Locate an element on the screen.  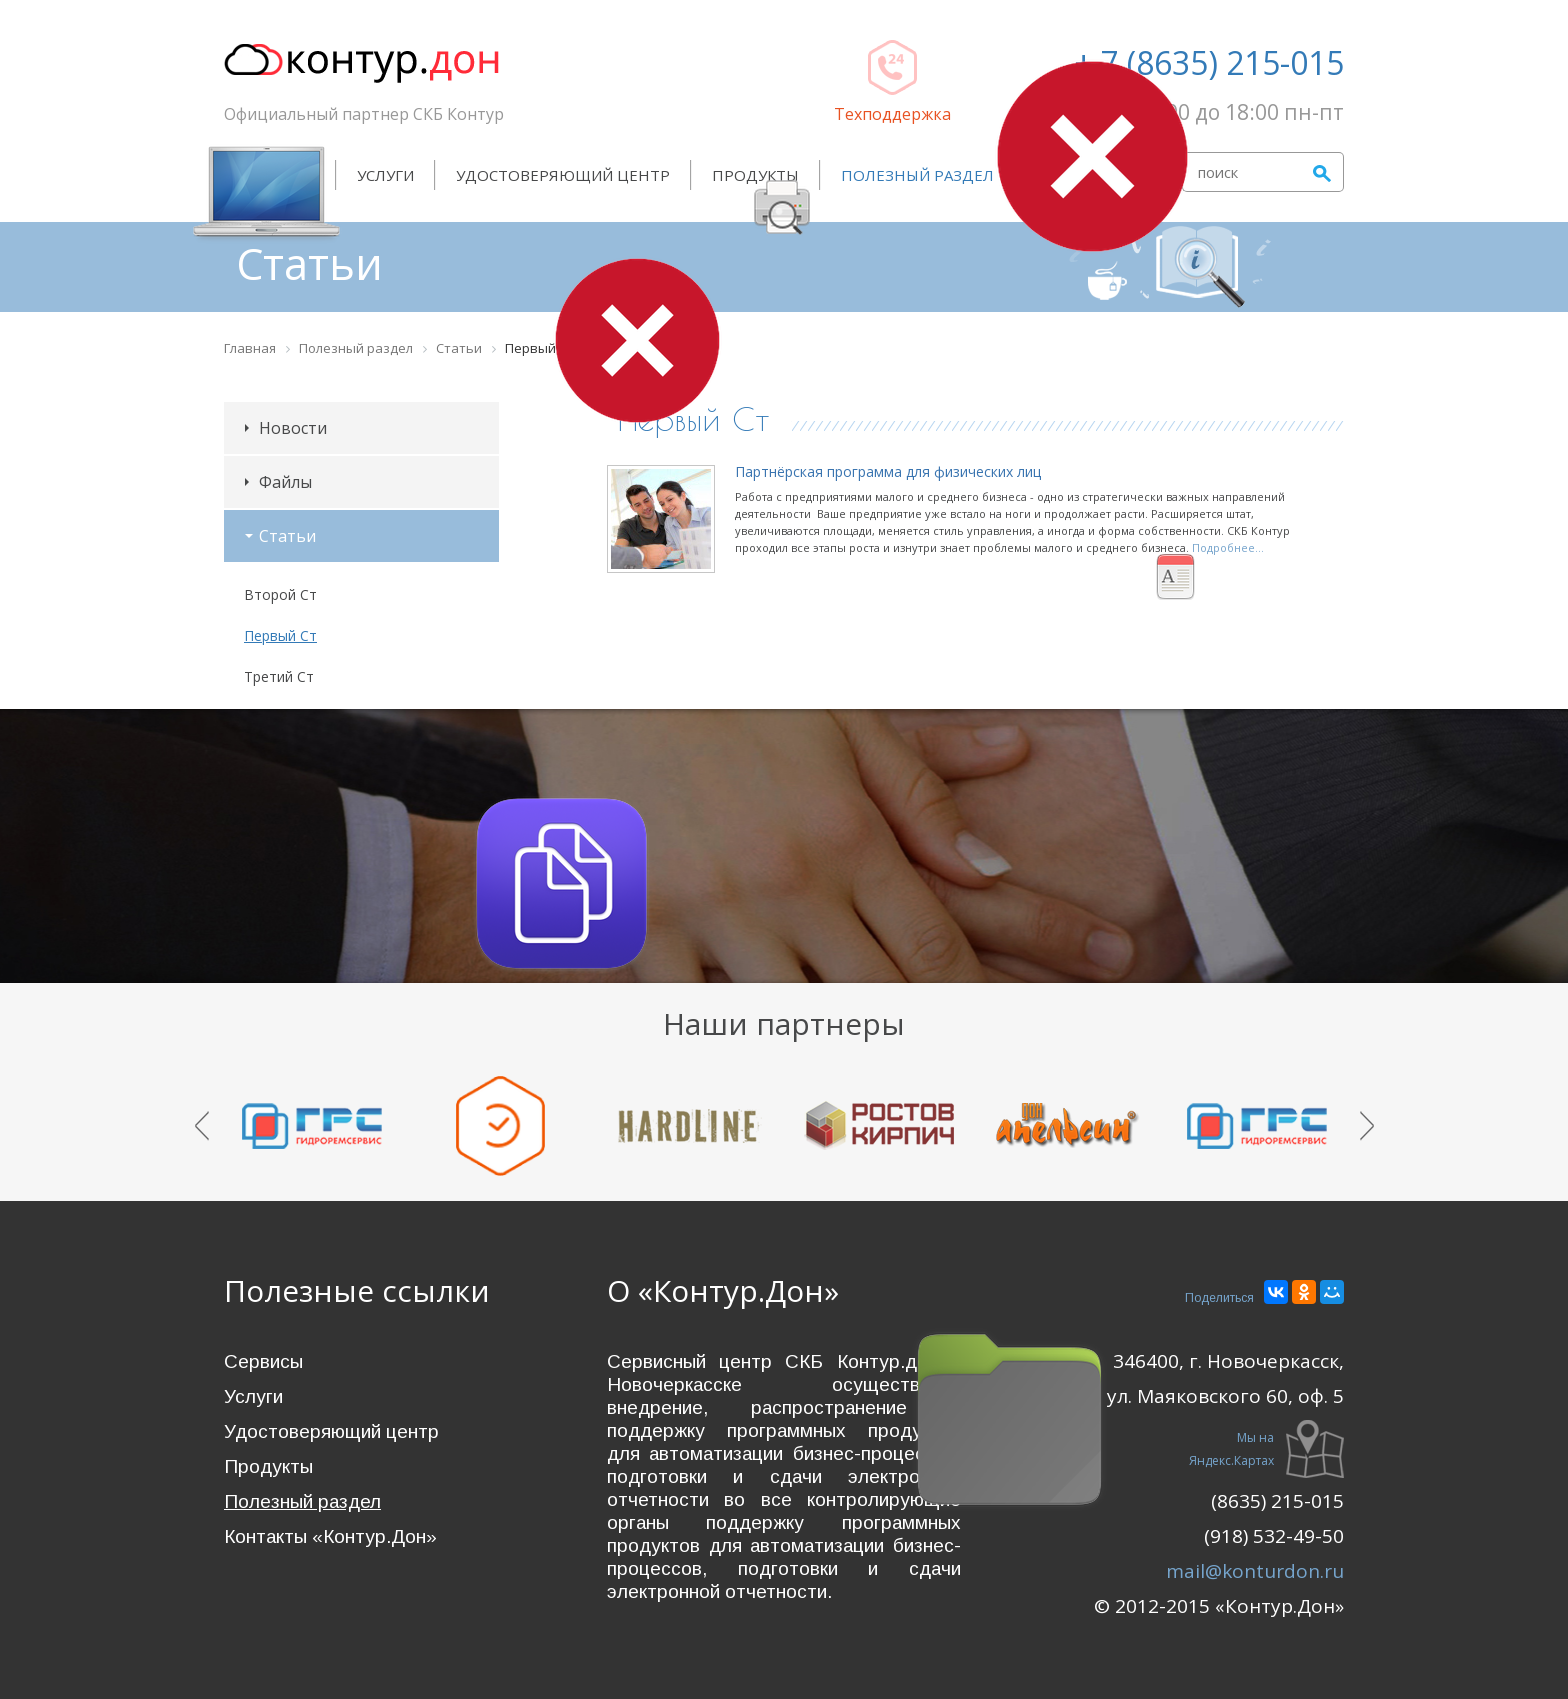
open ebook reader application is located at coordinates (1175, 576).